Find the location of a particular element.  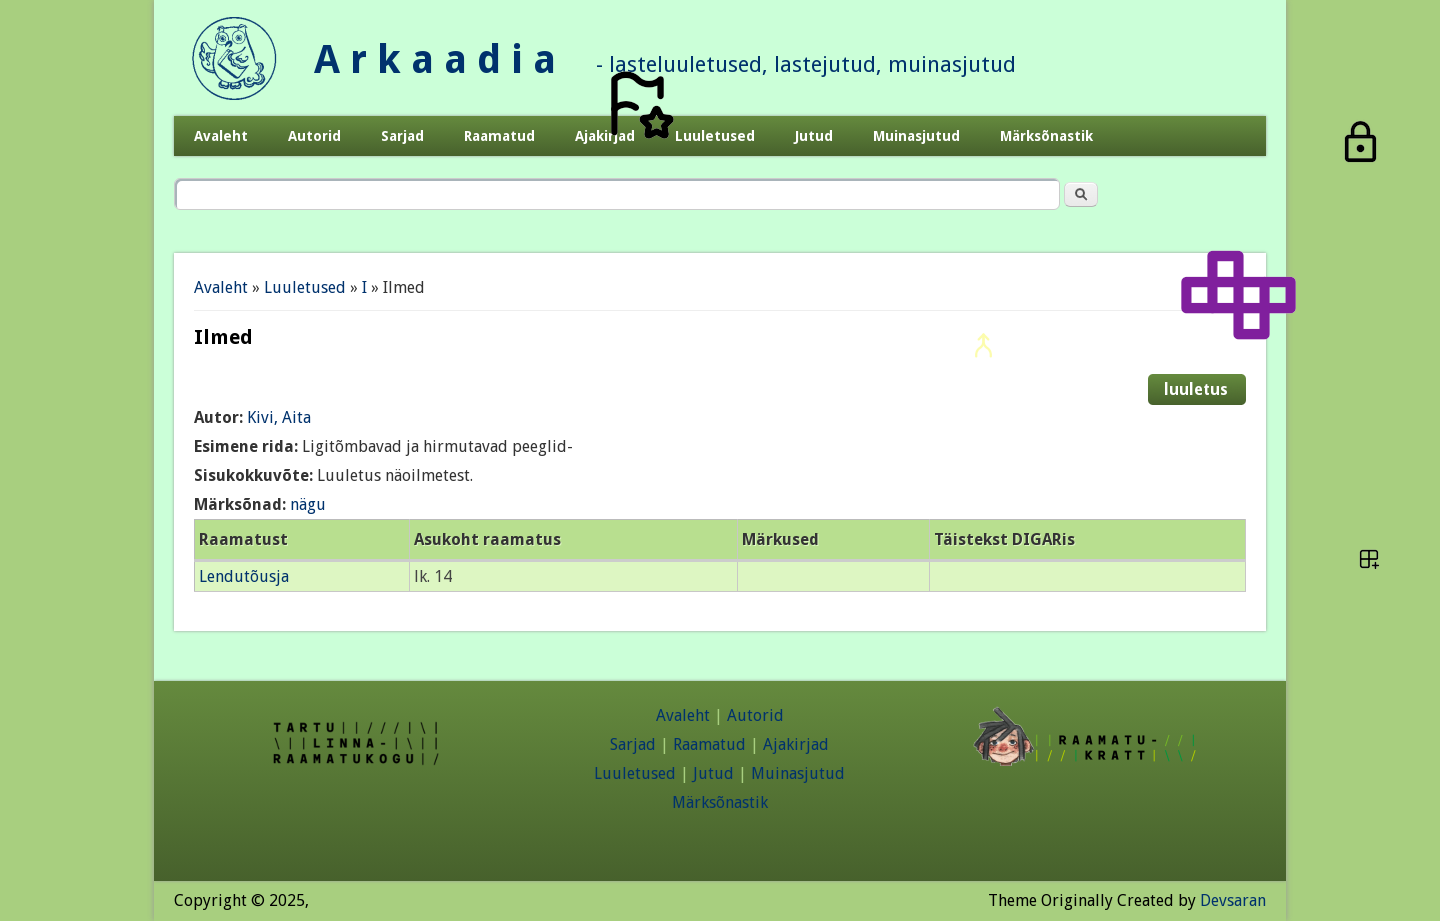

lock or secure this item is located at coordinates (1360, 142).